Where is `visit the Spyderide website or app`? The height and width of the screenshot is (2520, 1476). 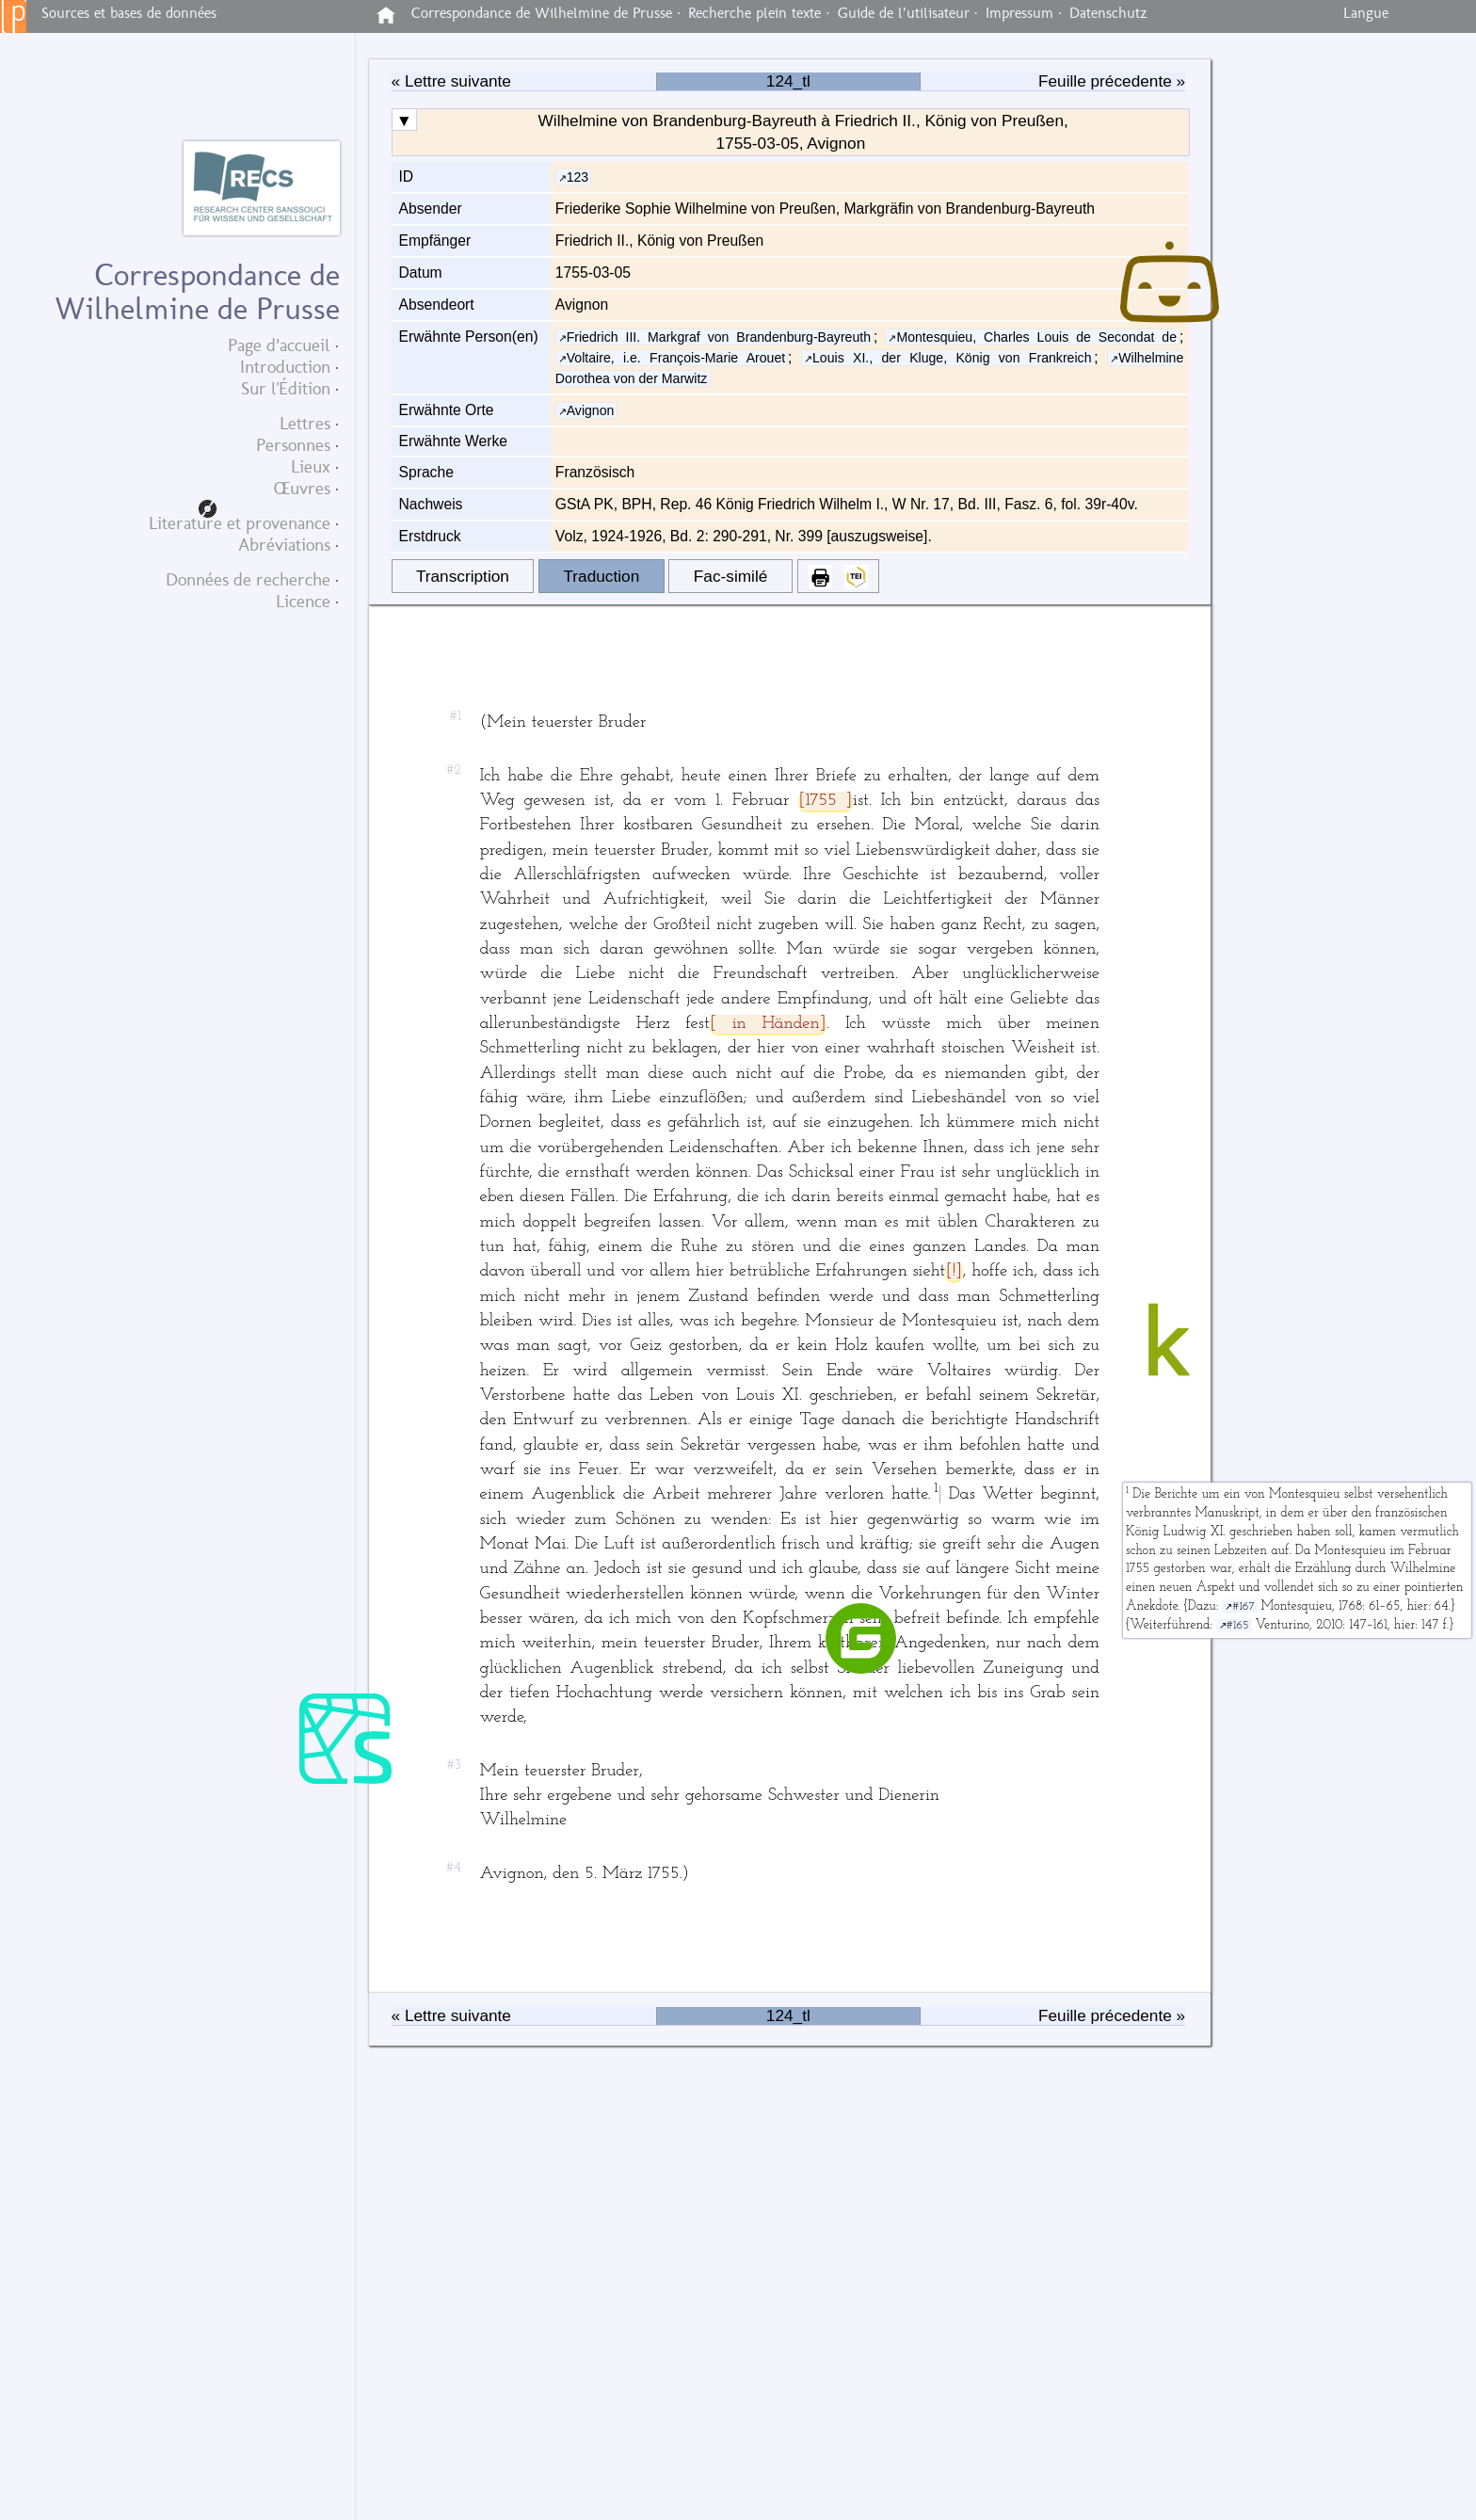 visit the Spyderide website or app is located at coordinates (345, 1739).